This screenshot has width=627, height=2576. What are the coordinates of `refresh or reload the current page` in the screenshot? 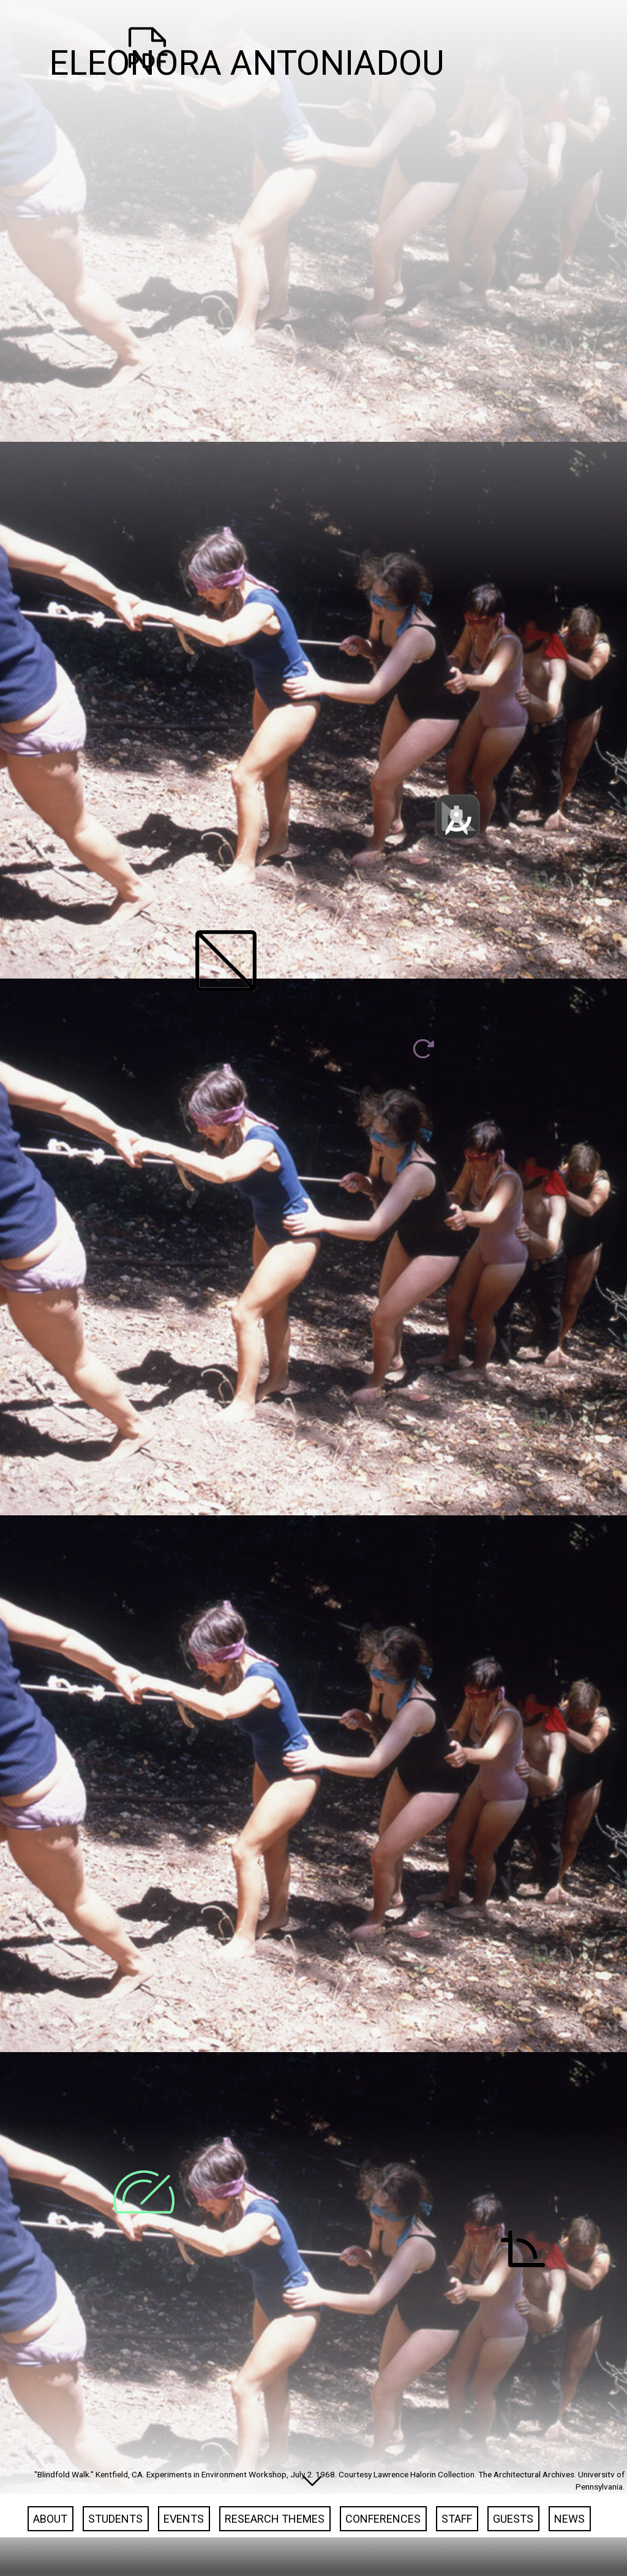 It's located at (422, 1048).